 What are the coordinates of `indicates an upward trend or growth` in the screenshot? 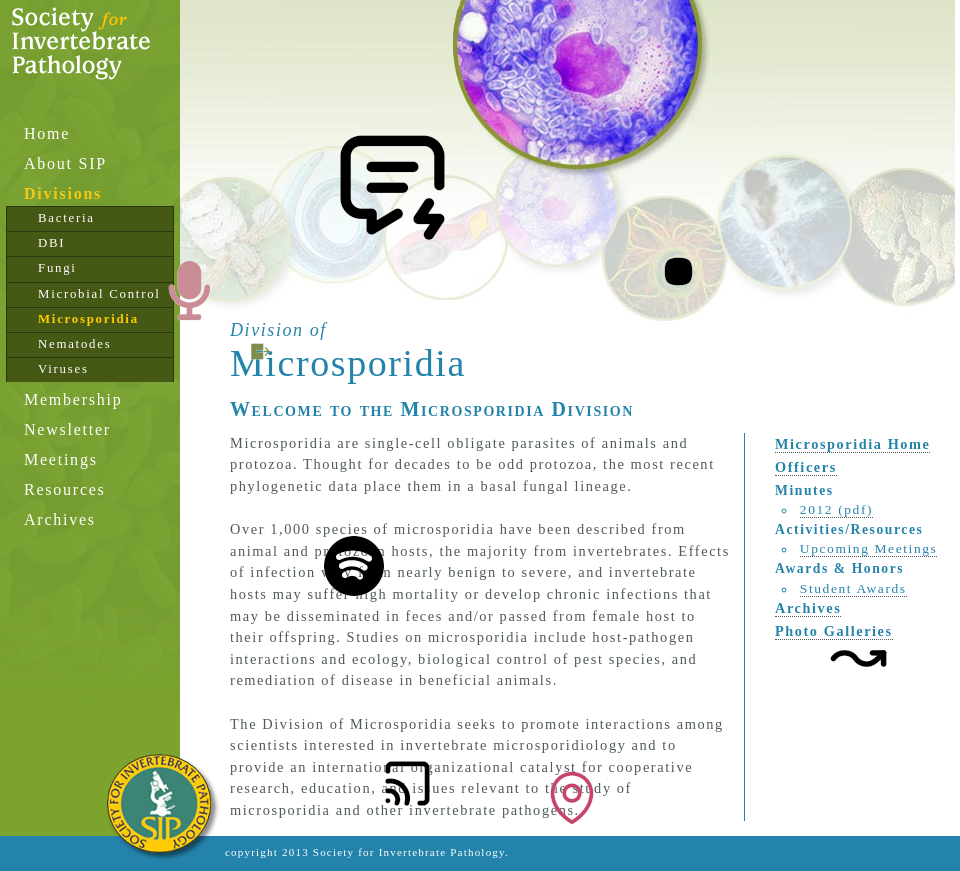 It's located at (858, 658).